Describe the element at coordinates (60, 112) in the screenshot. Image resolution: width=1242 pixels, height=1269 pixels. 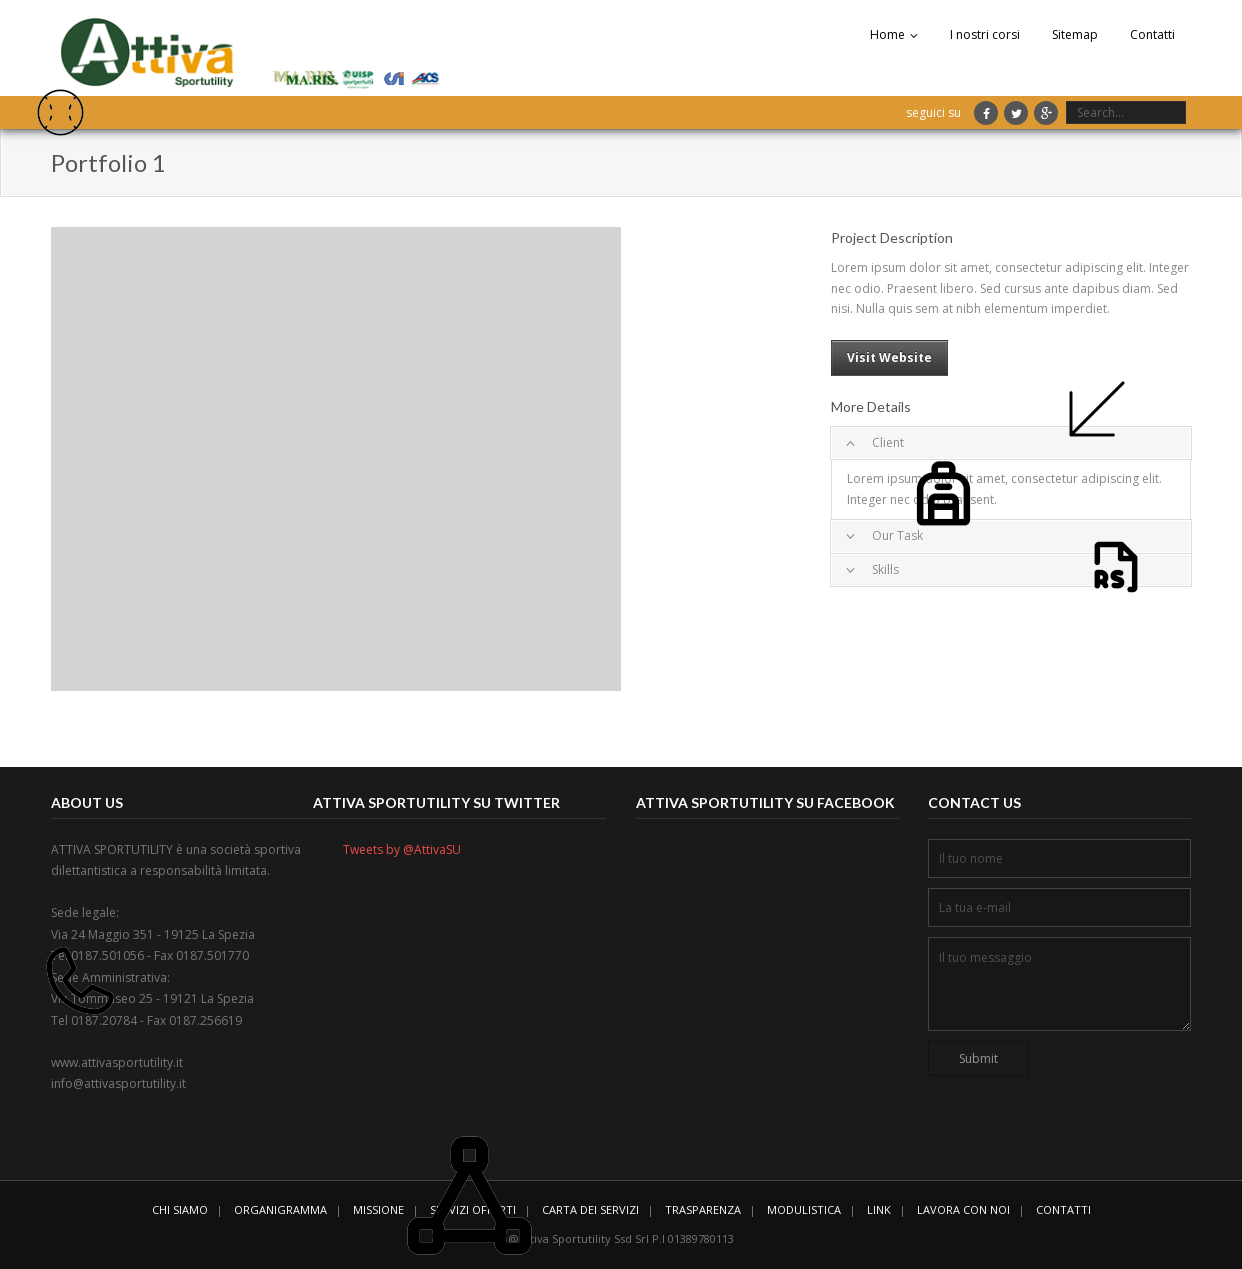
I see `view baseball scores or stats` at that location.